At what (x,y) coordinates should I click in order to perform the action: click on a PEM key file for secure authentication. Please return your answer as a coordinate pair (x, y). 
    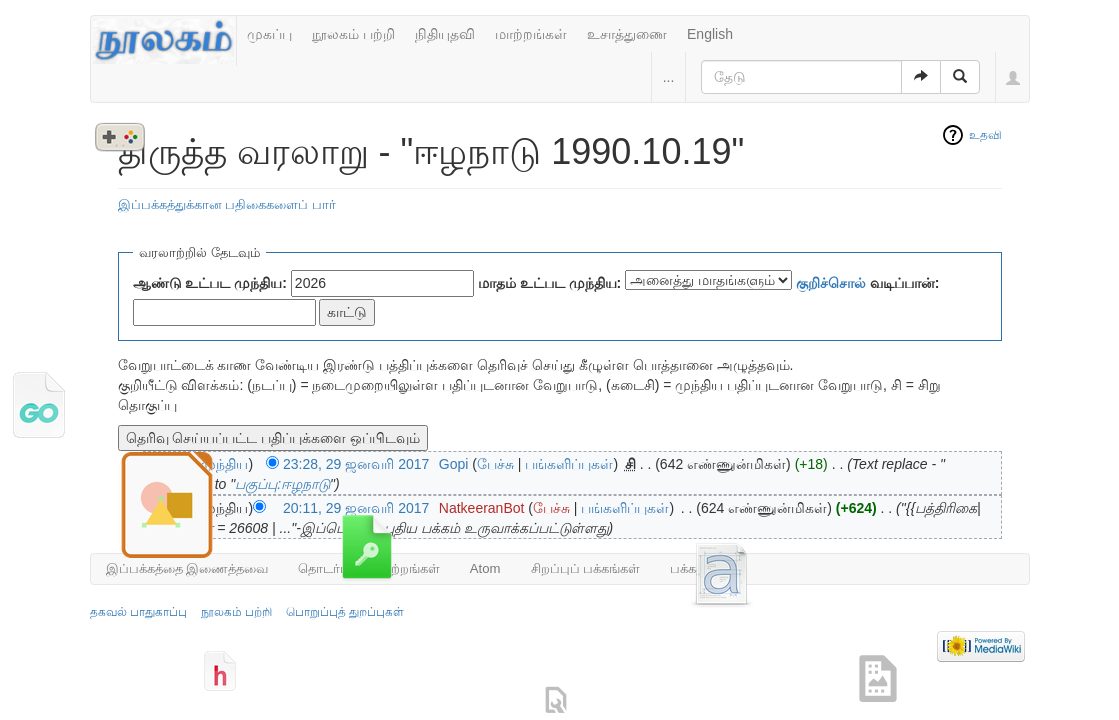
    Looking at the image, I should click on (367, 548).